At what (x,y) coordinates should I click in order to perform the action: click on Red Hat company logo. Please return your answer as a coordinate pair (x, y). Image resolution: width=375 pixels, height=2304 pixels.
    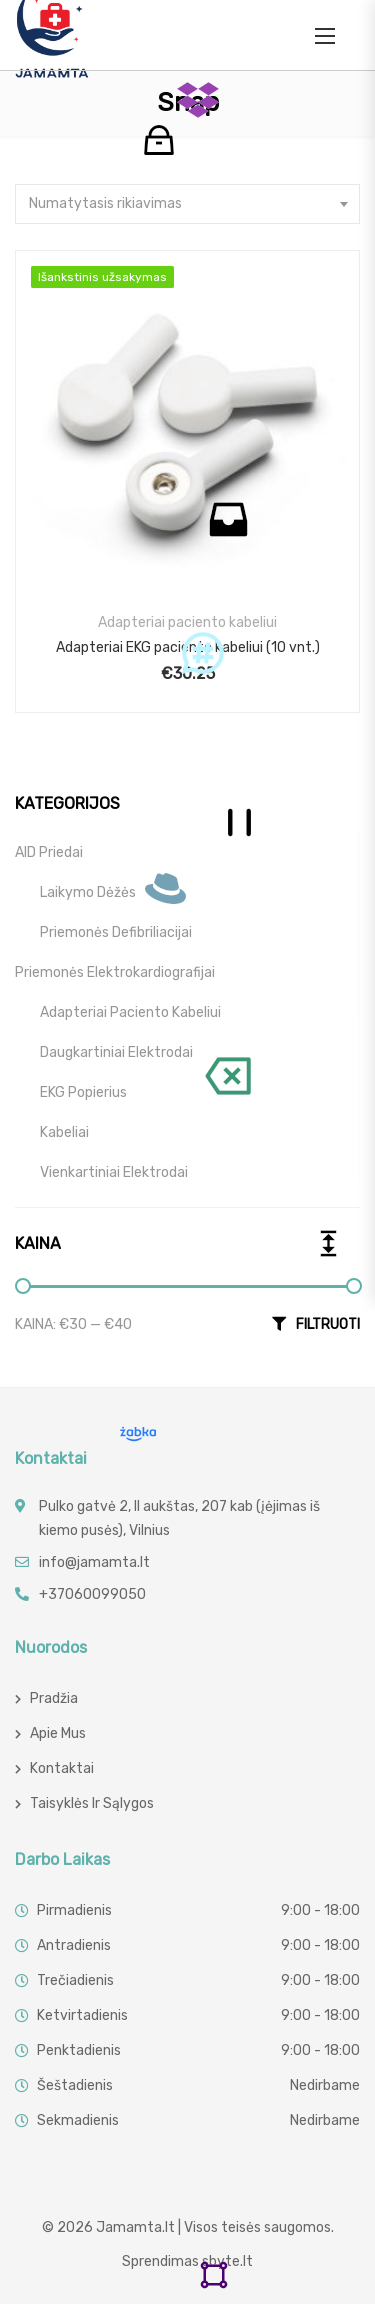
    Looking at the image, I should click on (165, 888).